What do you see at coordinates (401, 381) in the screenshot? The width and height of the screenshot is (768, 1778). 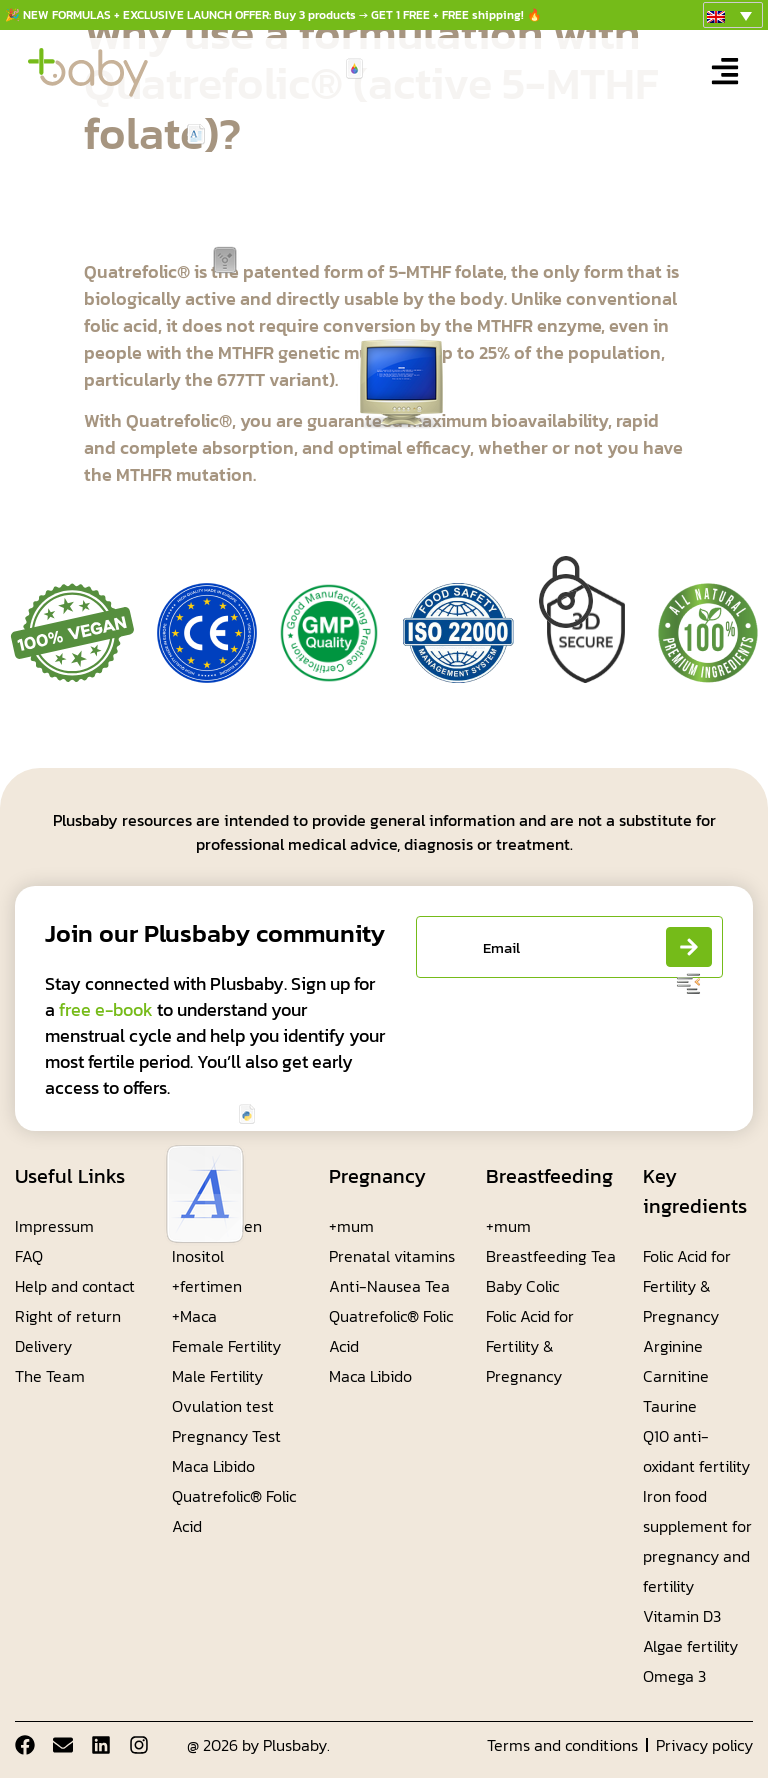 I see `connect to a windows PC or external computer` at bounding box center [401, 381].